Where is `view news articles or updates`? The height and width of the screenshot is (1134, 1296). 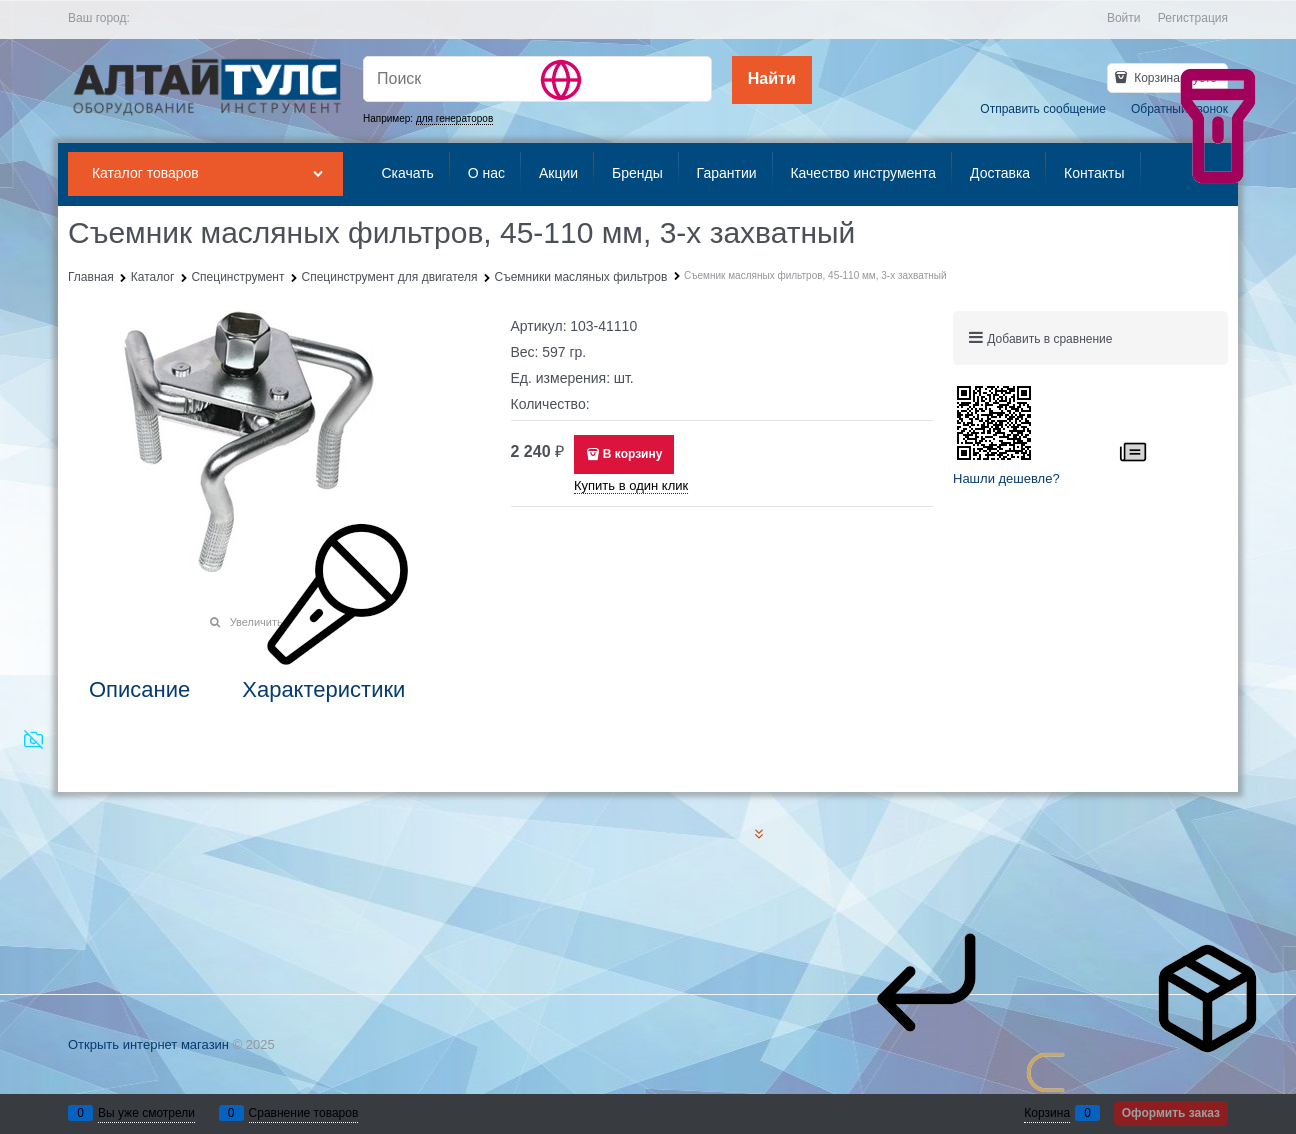
view news articles or updates is located at coordinates (1134, 452).